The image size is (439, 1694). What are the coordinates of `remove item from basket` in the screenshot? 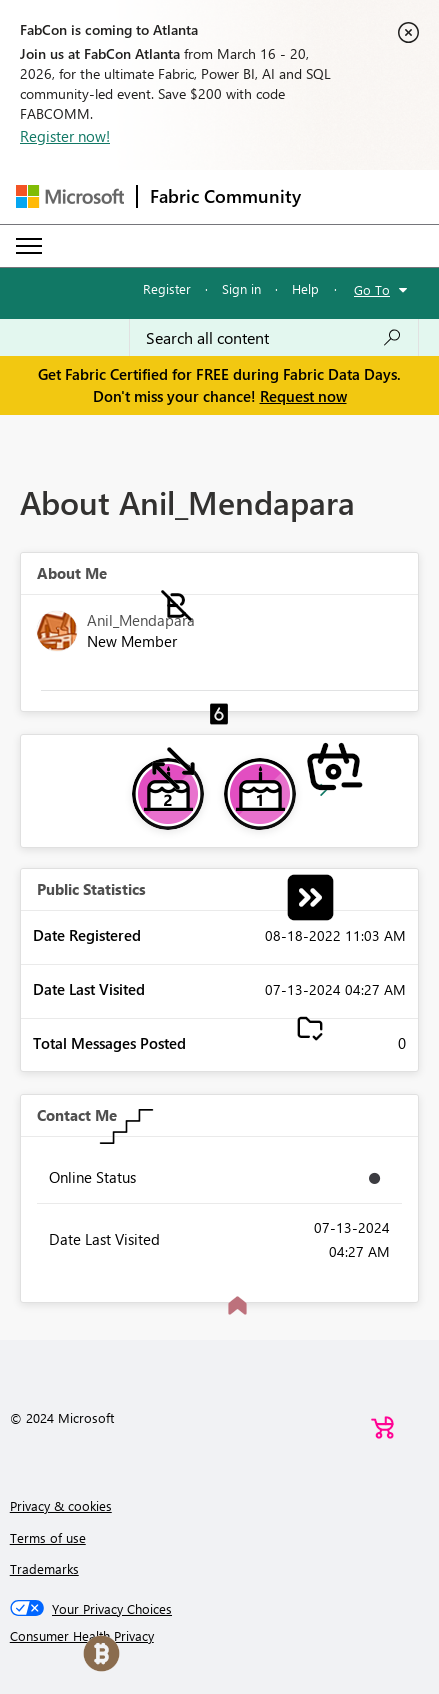 It's located at (333, 766).